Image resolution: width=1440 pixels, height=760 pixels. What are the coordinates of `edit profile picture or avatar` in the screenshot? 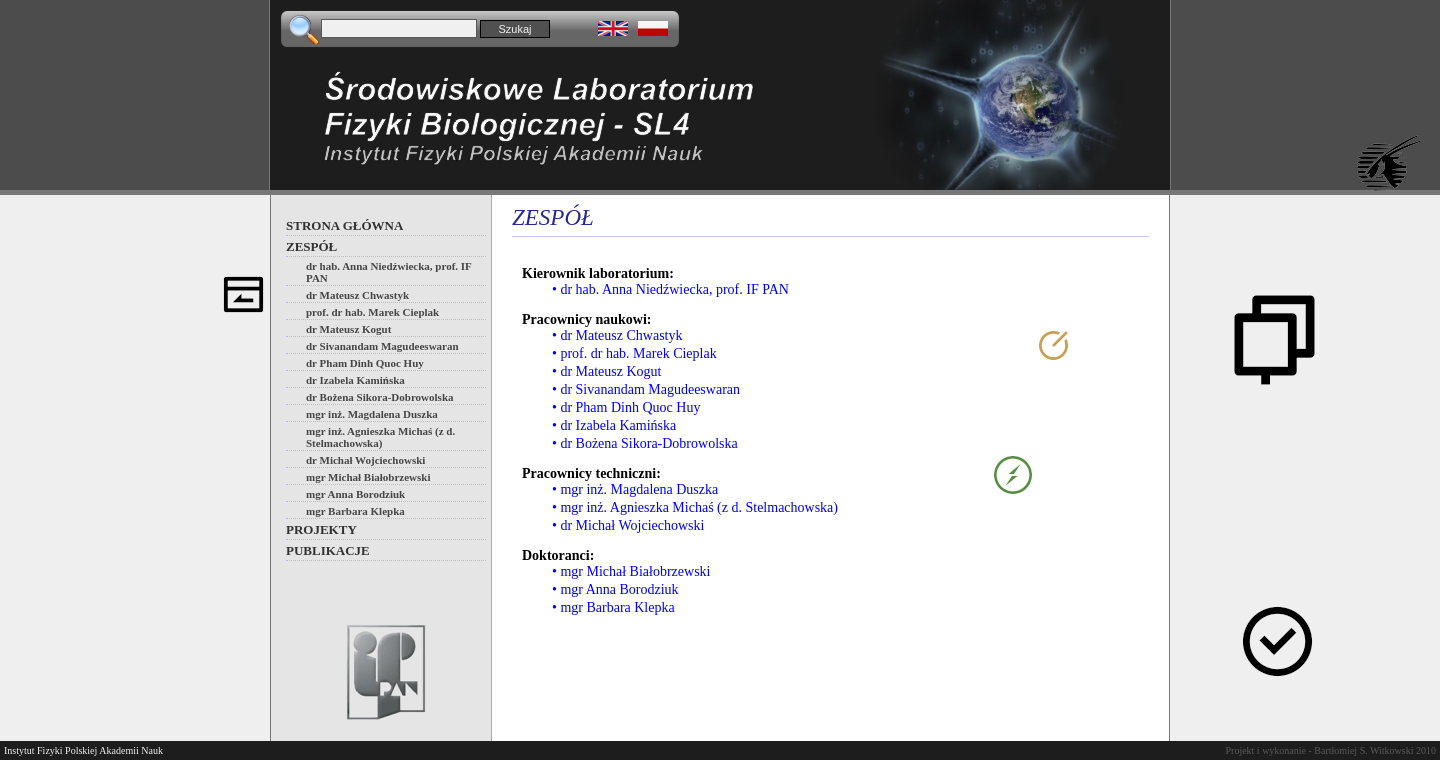 It's located at (1053, 345).